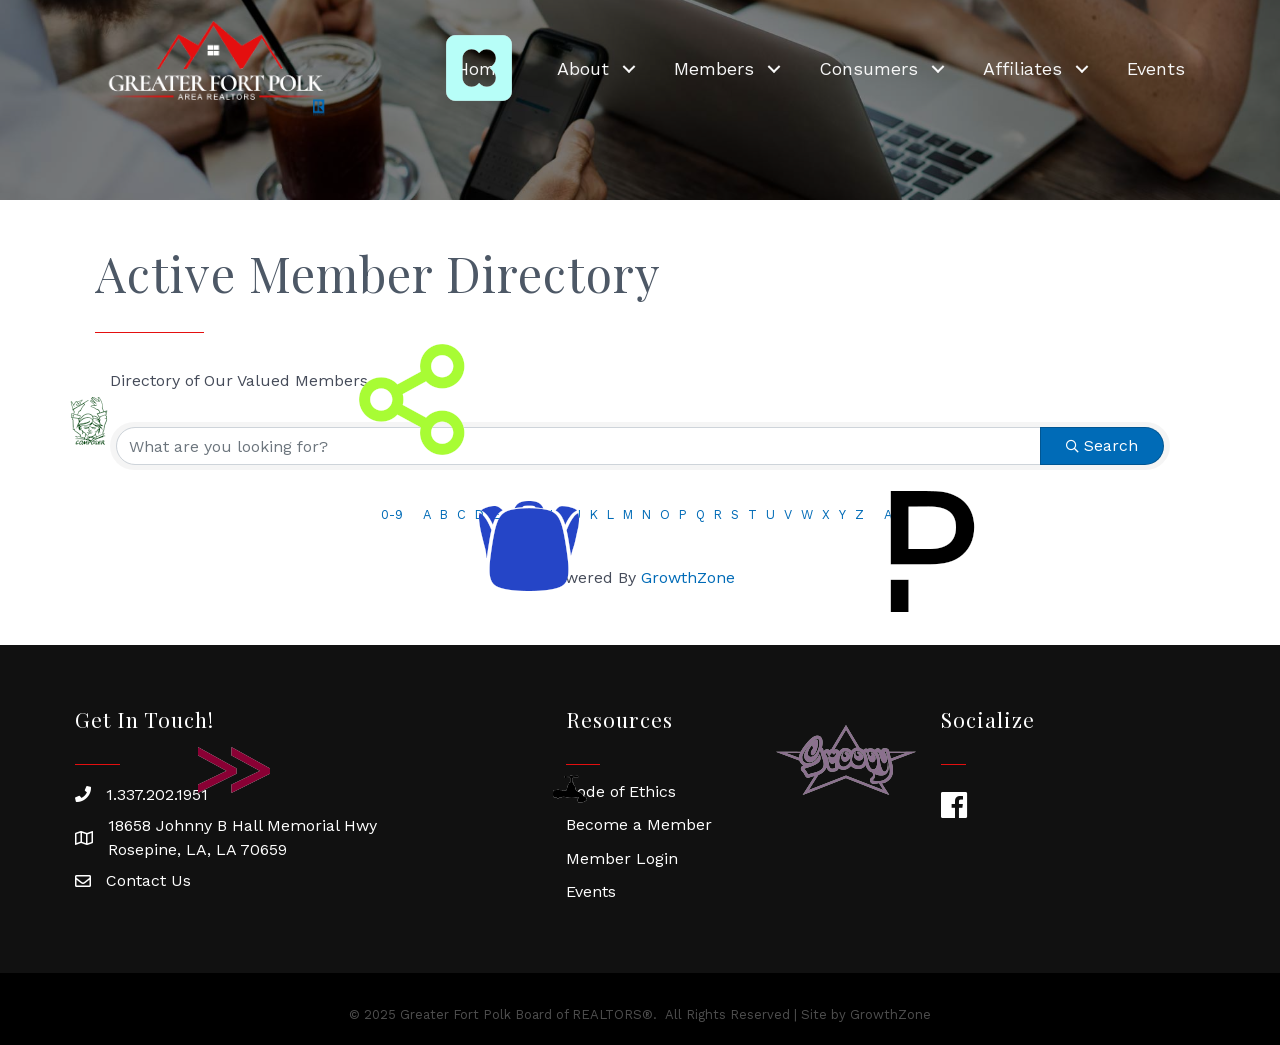 The height and width of the screenshot is (1045, 1280). I want to click on visit the Composer website or documentation, so click(89, 421).